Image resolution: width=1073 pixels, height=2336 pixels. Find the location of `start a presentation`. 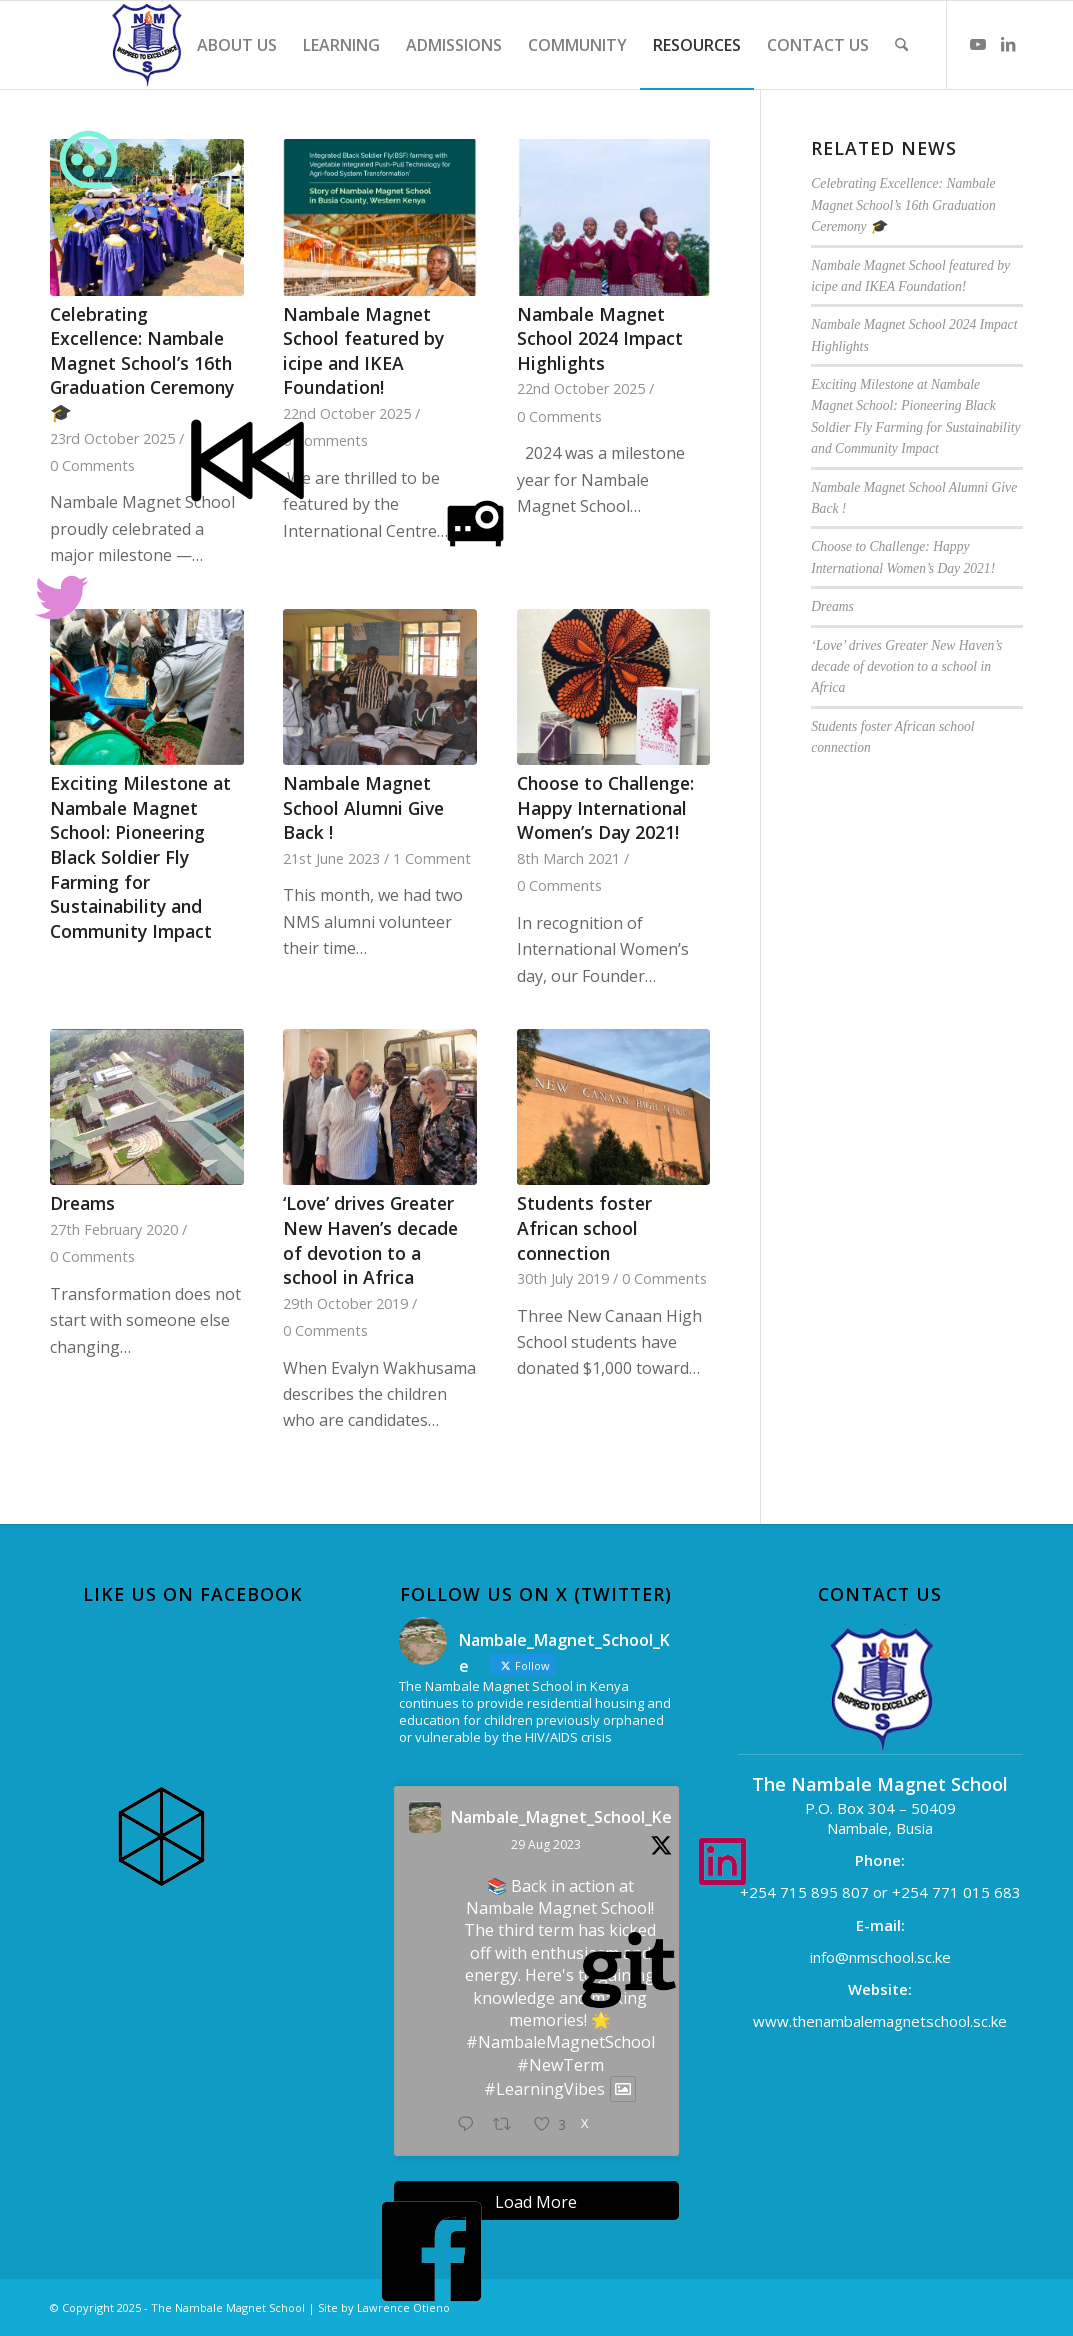

start a presentation is located at coordinates (475, 523).